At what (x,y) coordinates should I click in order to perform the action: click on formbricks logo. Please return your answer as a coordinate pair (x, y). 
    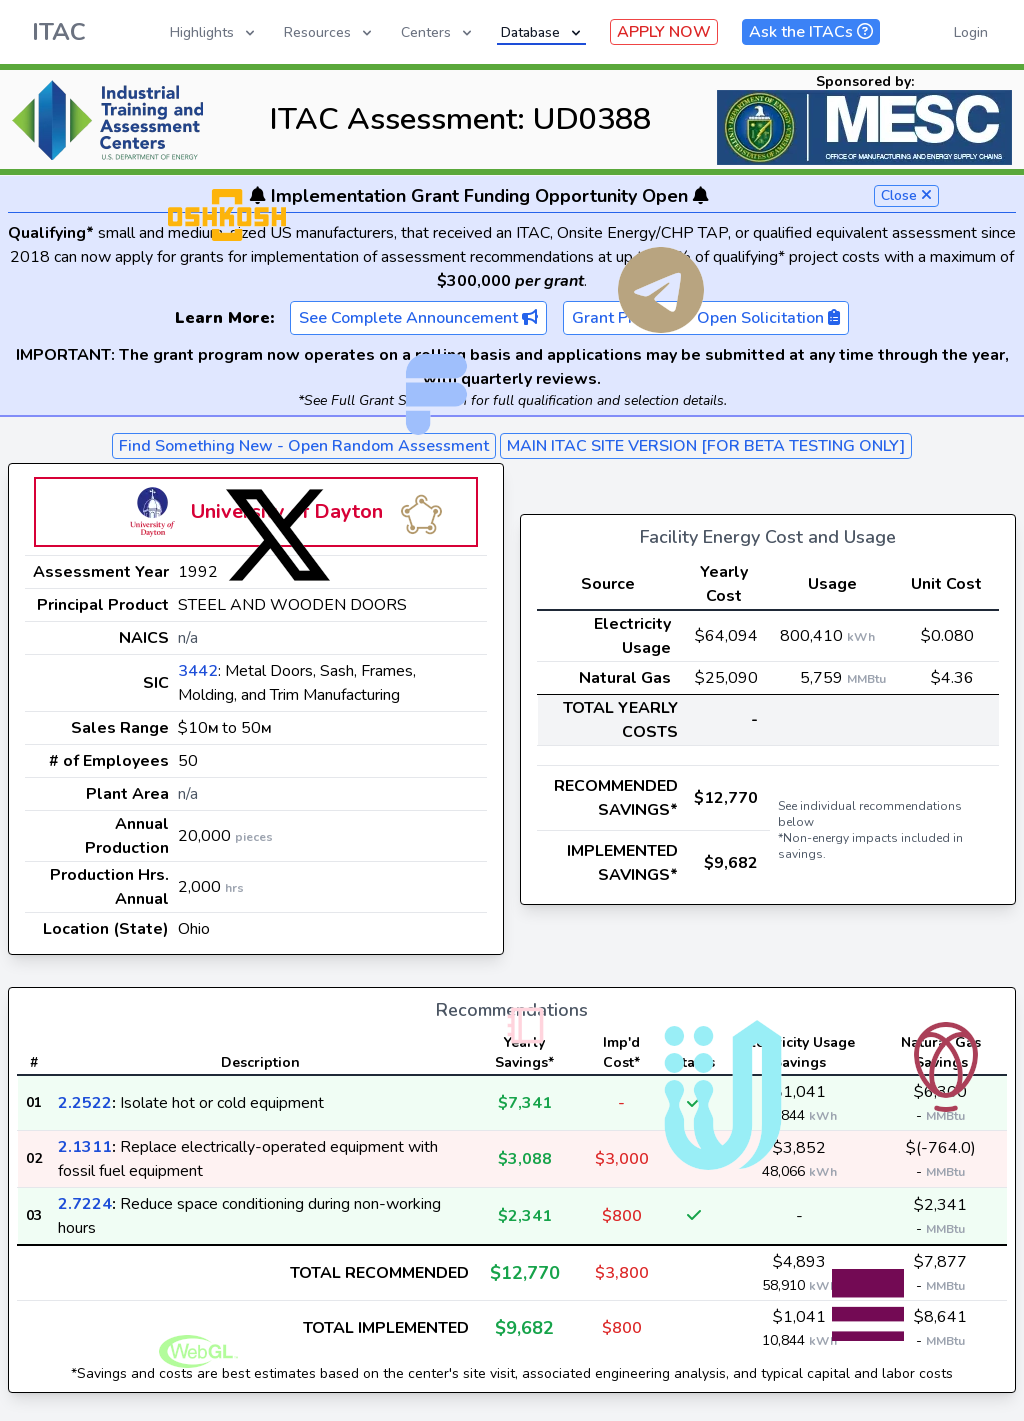
    Looking at the image, I should click on (436, 394).